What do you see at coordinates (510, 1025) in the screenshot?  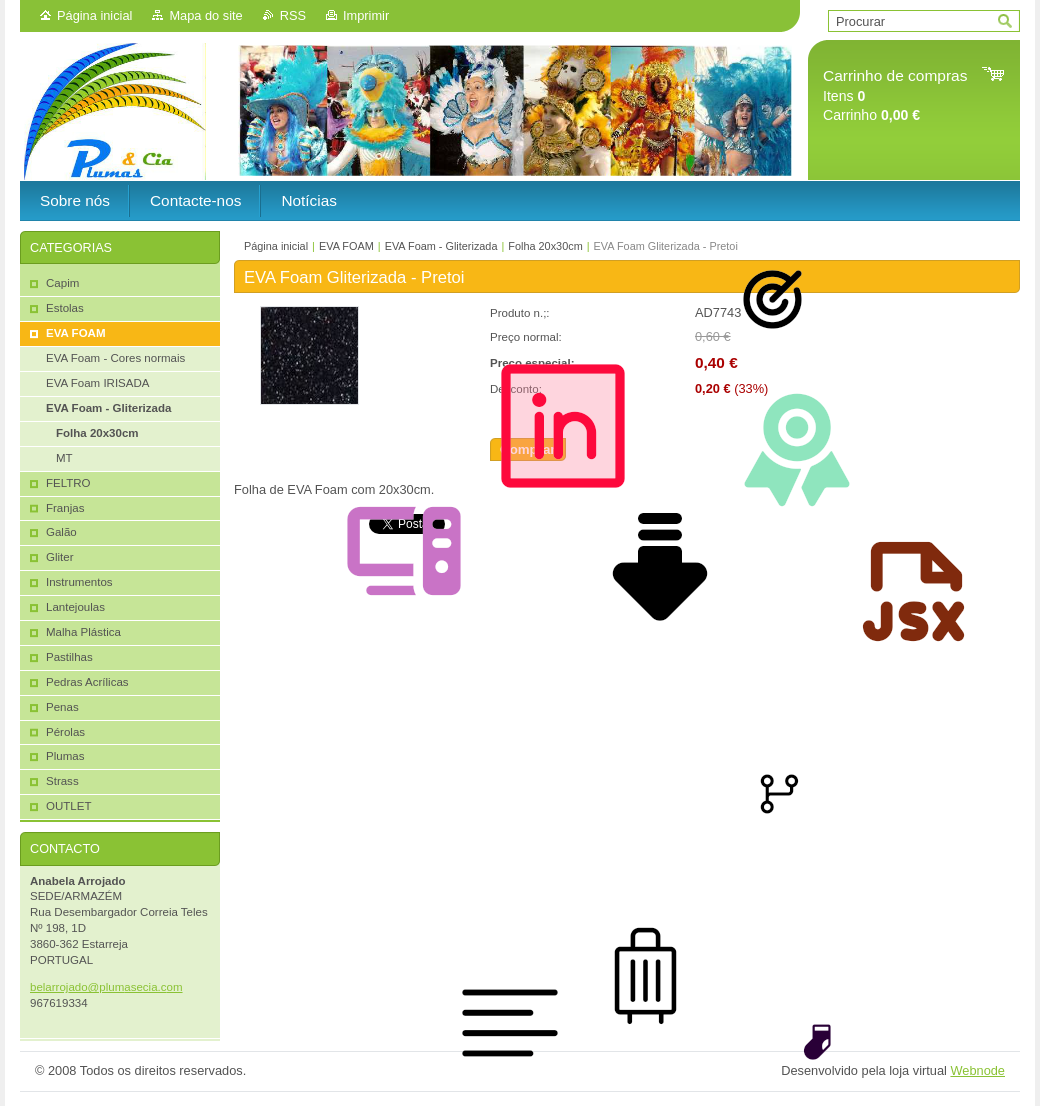 I see `align text to the left` at bounding box center [510, 1025].